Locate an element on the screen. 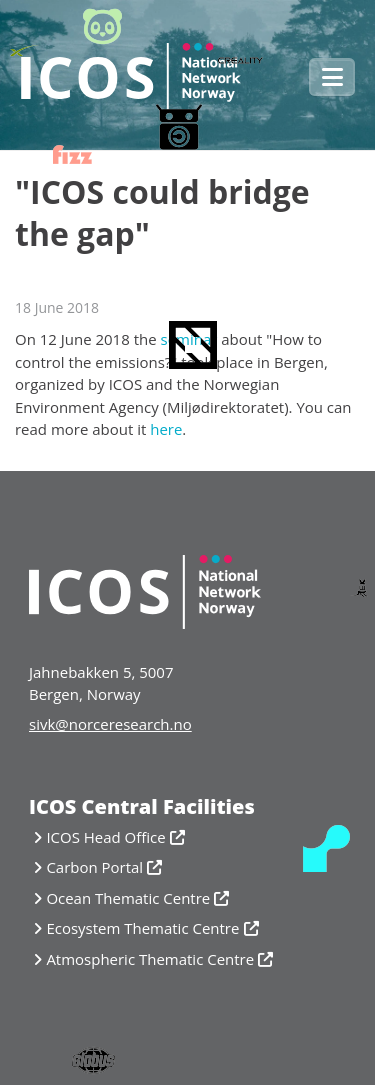 The image size is (375, 1085). navigate to CNCF (Cloud Native Computing Foundation) website or resources is located at coordinates (193, 345).